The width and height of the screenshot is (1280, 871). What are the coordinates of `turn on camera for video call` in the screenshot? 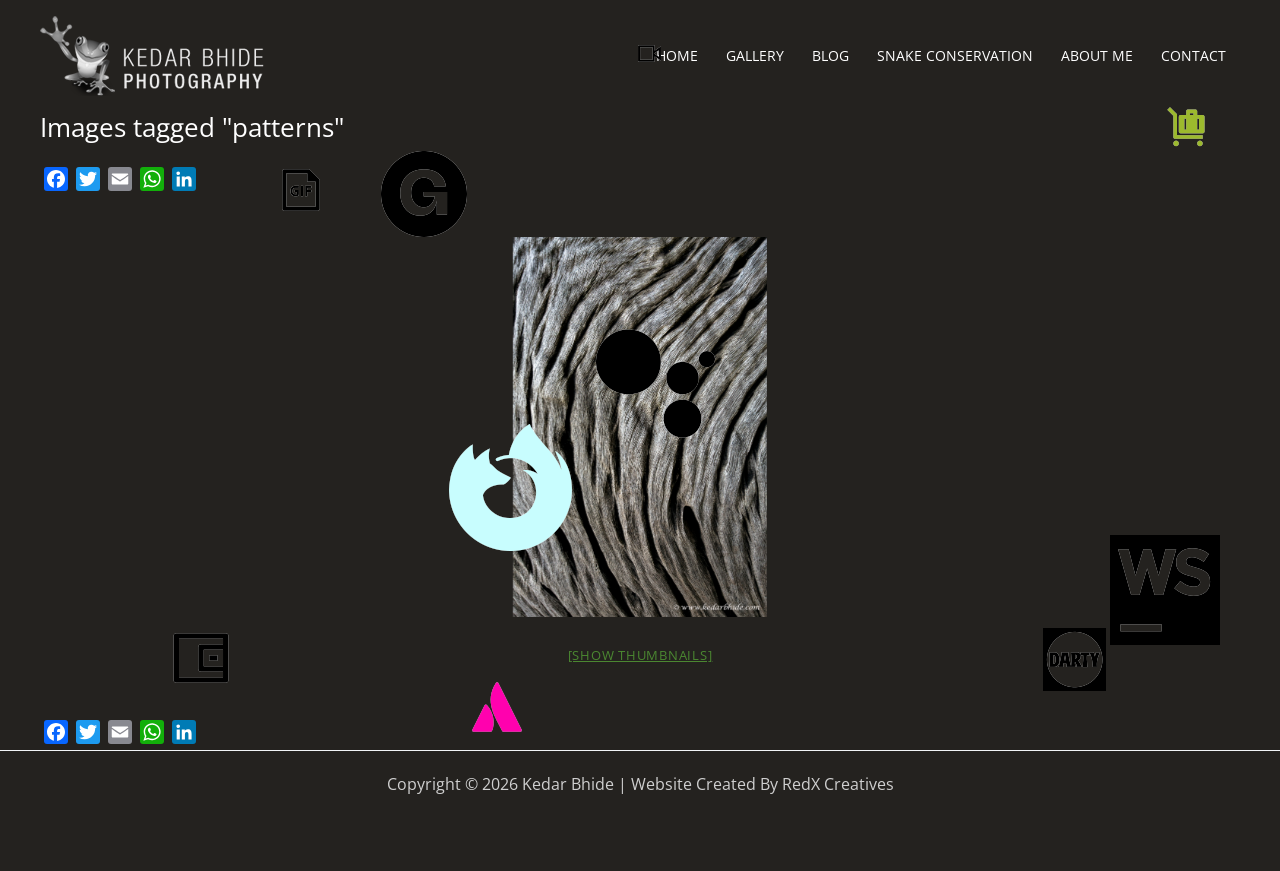 It's located at (649, 53).